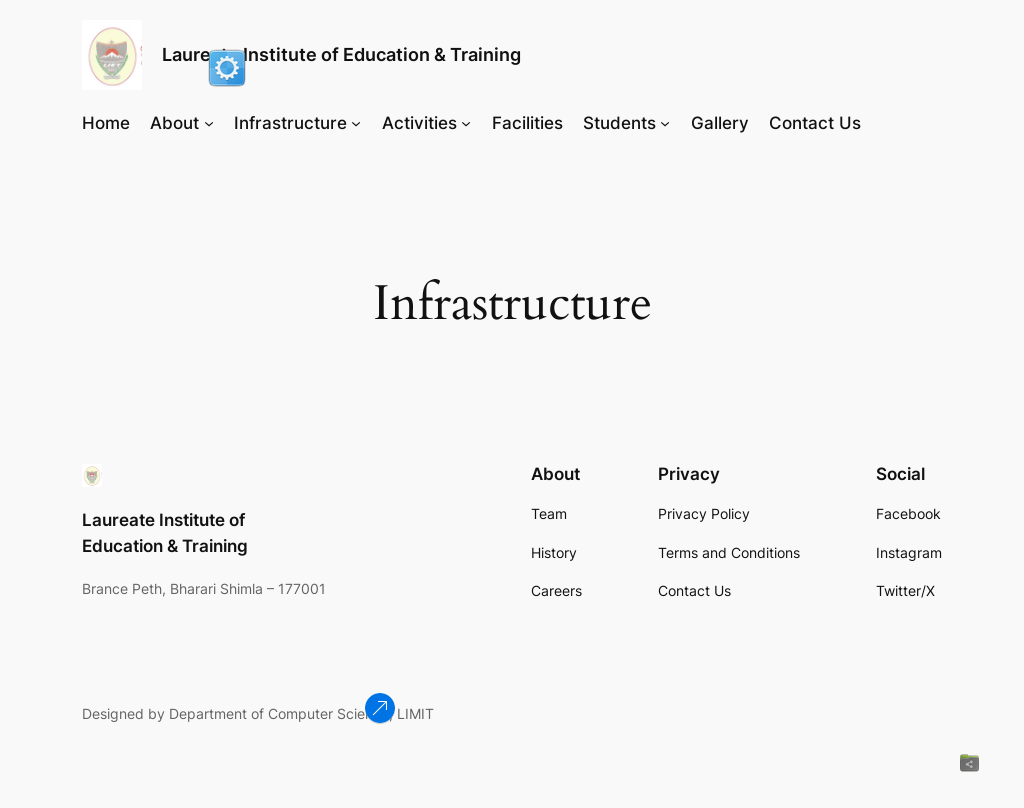 Image resolution: width=1024 pixels, height=808 pixels. Describe the element at coordinates (380, 708) in the screenshot. I see `indicates a symbolic link or shortcut to another file` at that location.